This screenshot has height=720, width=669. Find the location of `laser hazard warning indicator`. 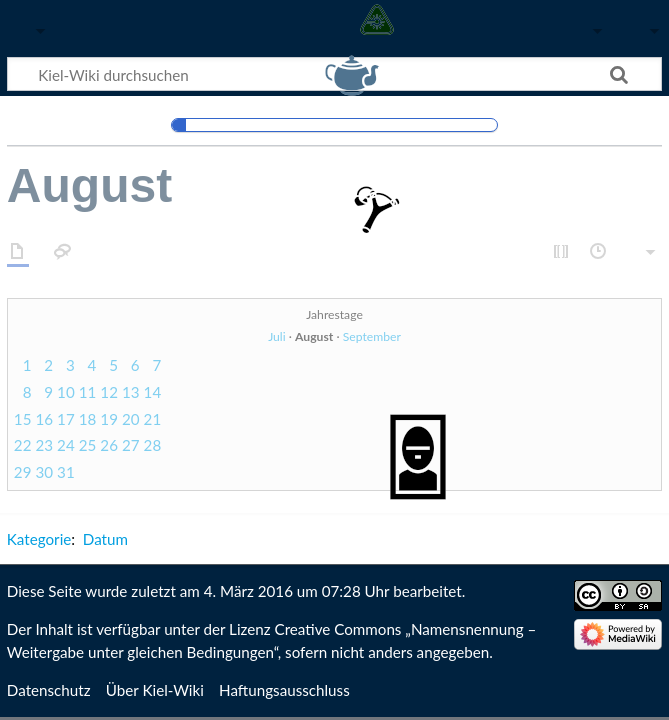

laser hazard warning indicator is located at coordinates (377, 21).